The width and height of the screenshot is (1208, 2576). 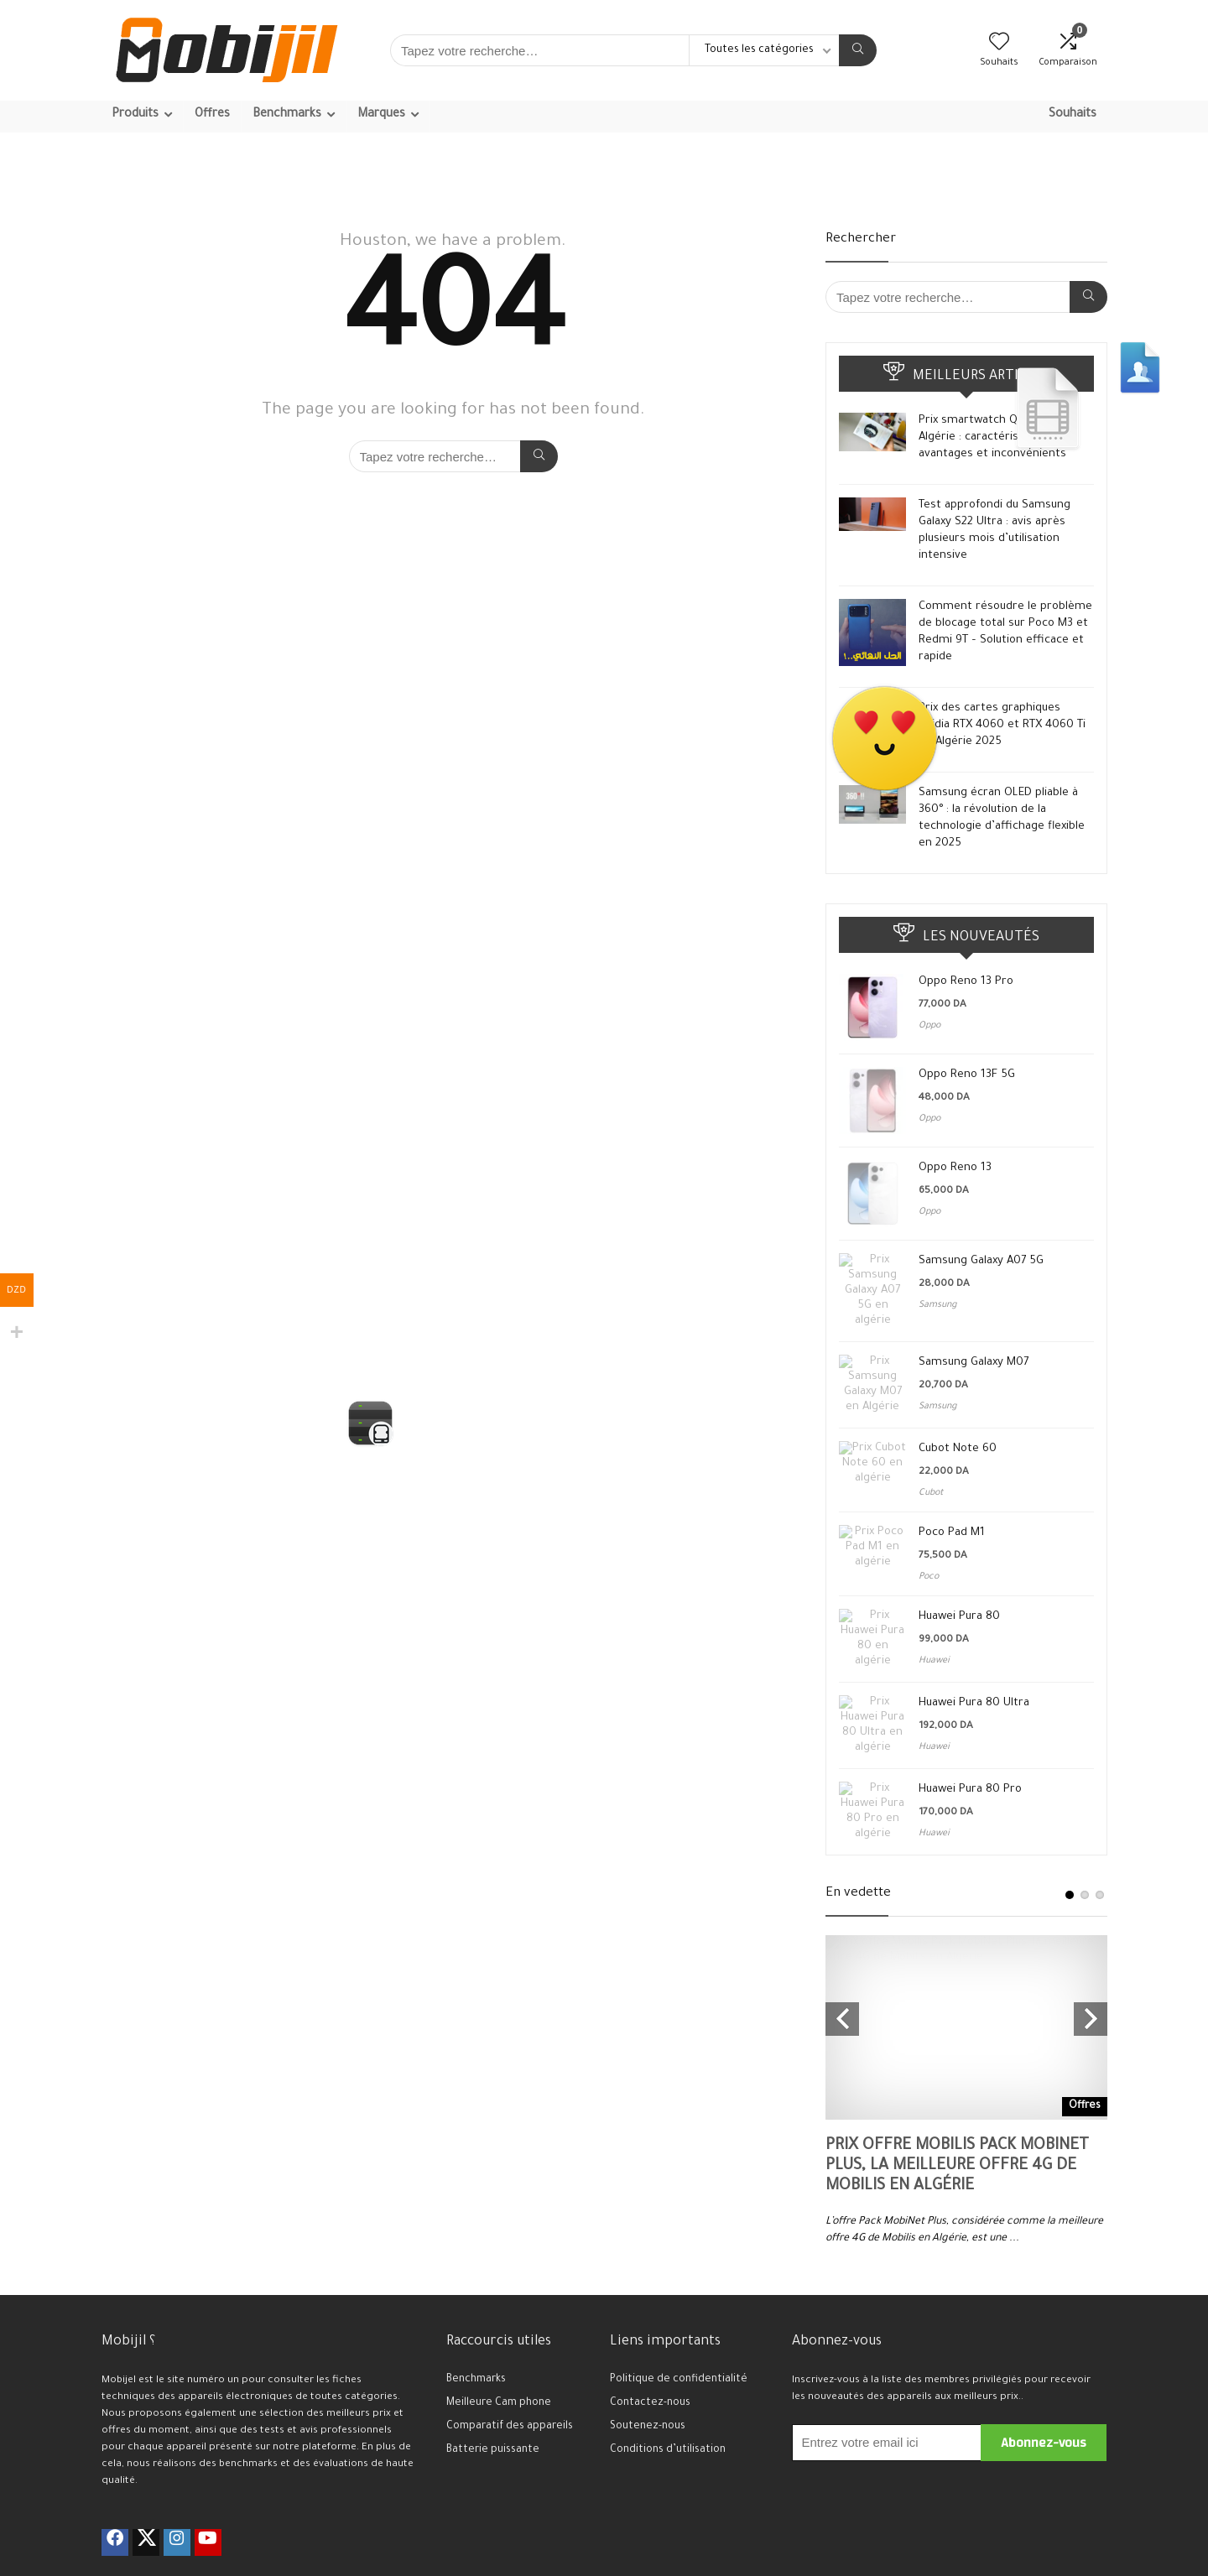 I want to click on user data or contacts file, so click(x=1140, y=367).